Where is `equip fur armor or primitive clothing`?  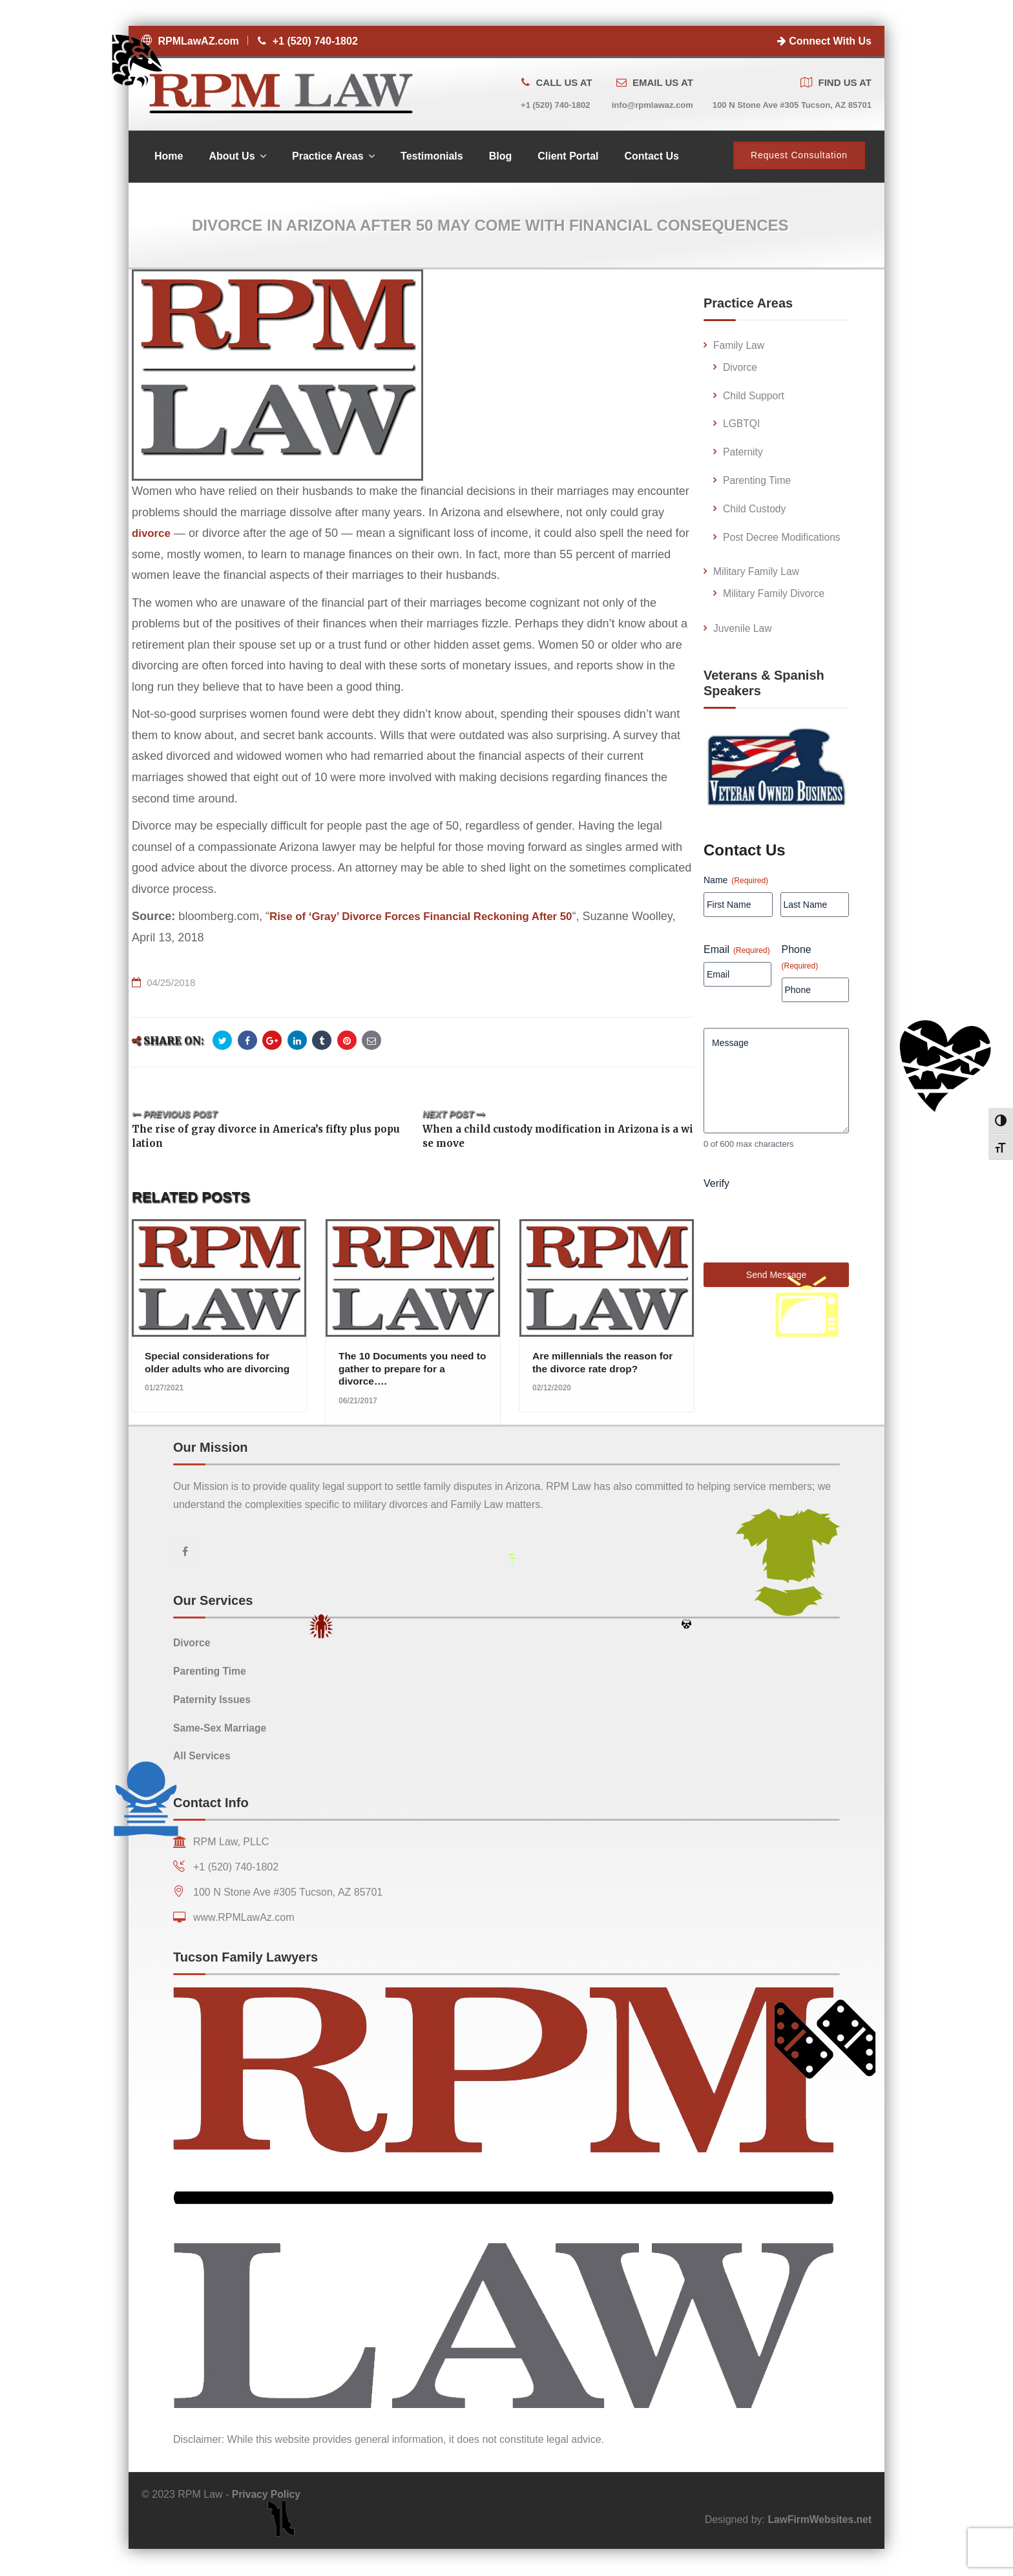
equip fur armor or primitive clothing is located at coordinates (788, 1562).